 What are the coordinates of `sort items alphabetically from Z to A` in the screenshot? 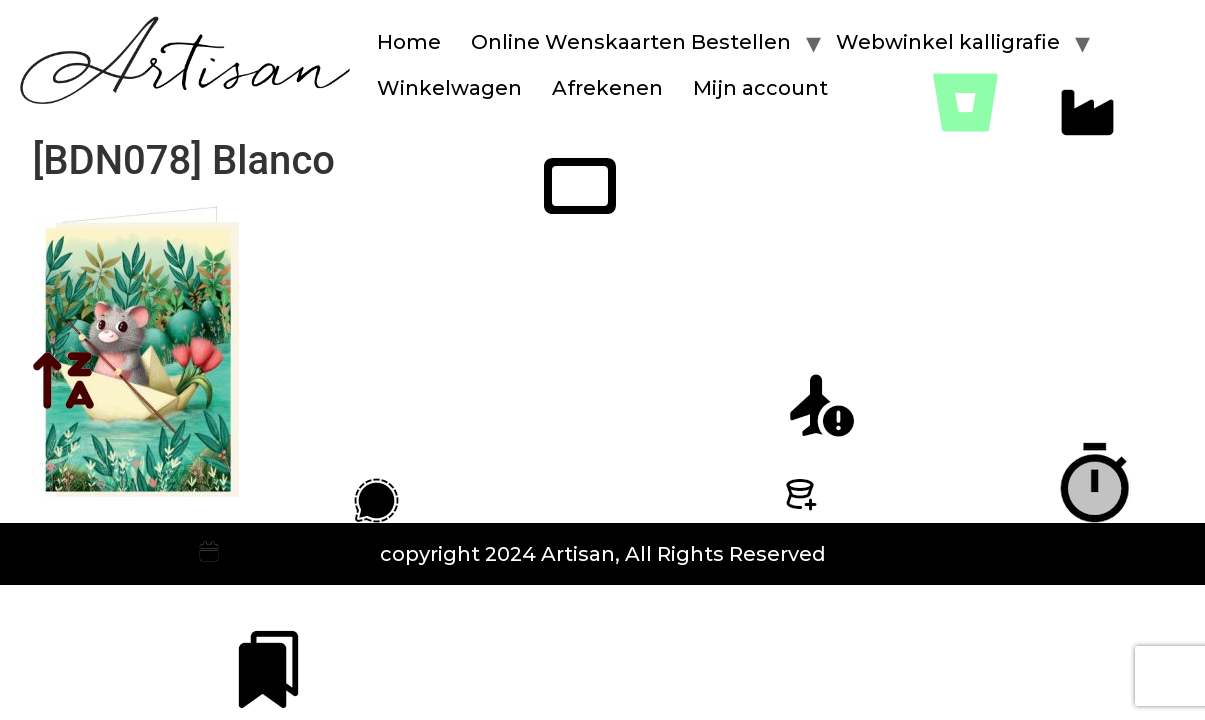 It's located at (63, 380).